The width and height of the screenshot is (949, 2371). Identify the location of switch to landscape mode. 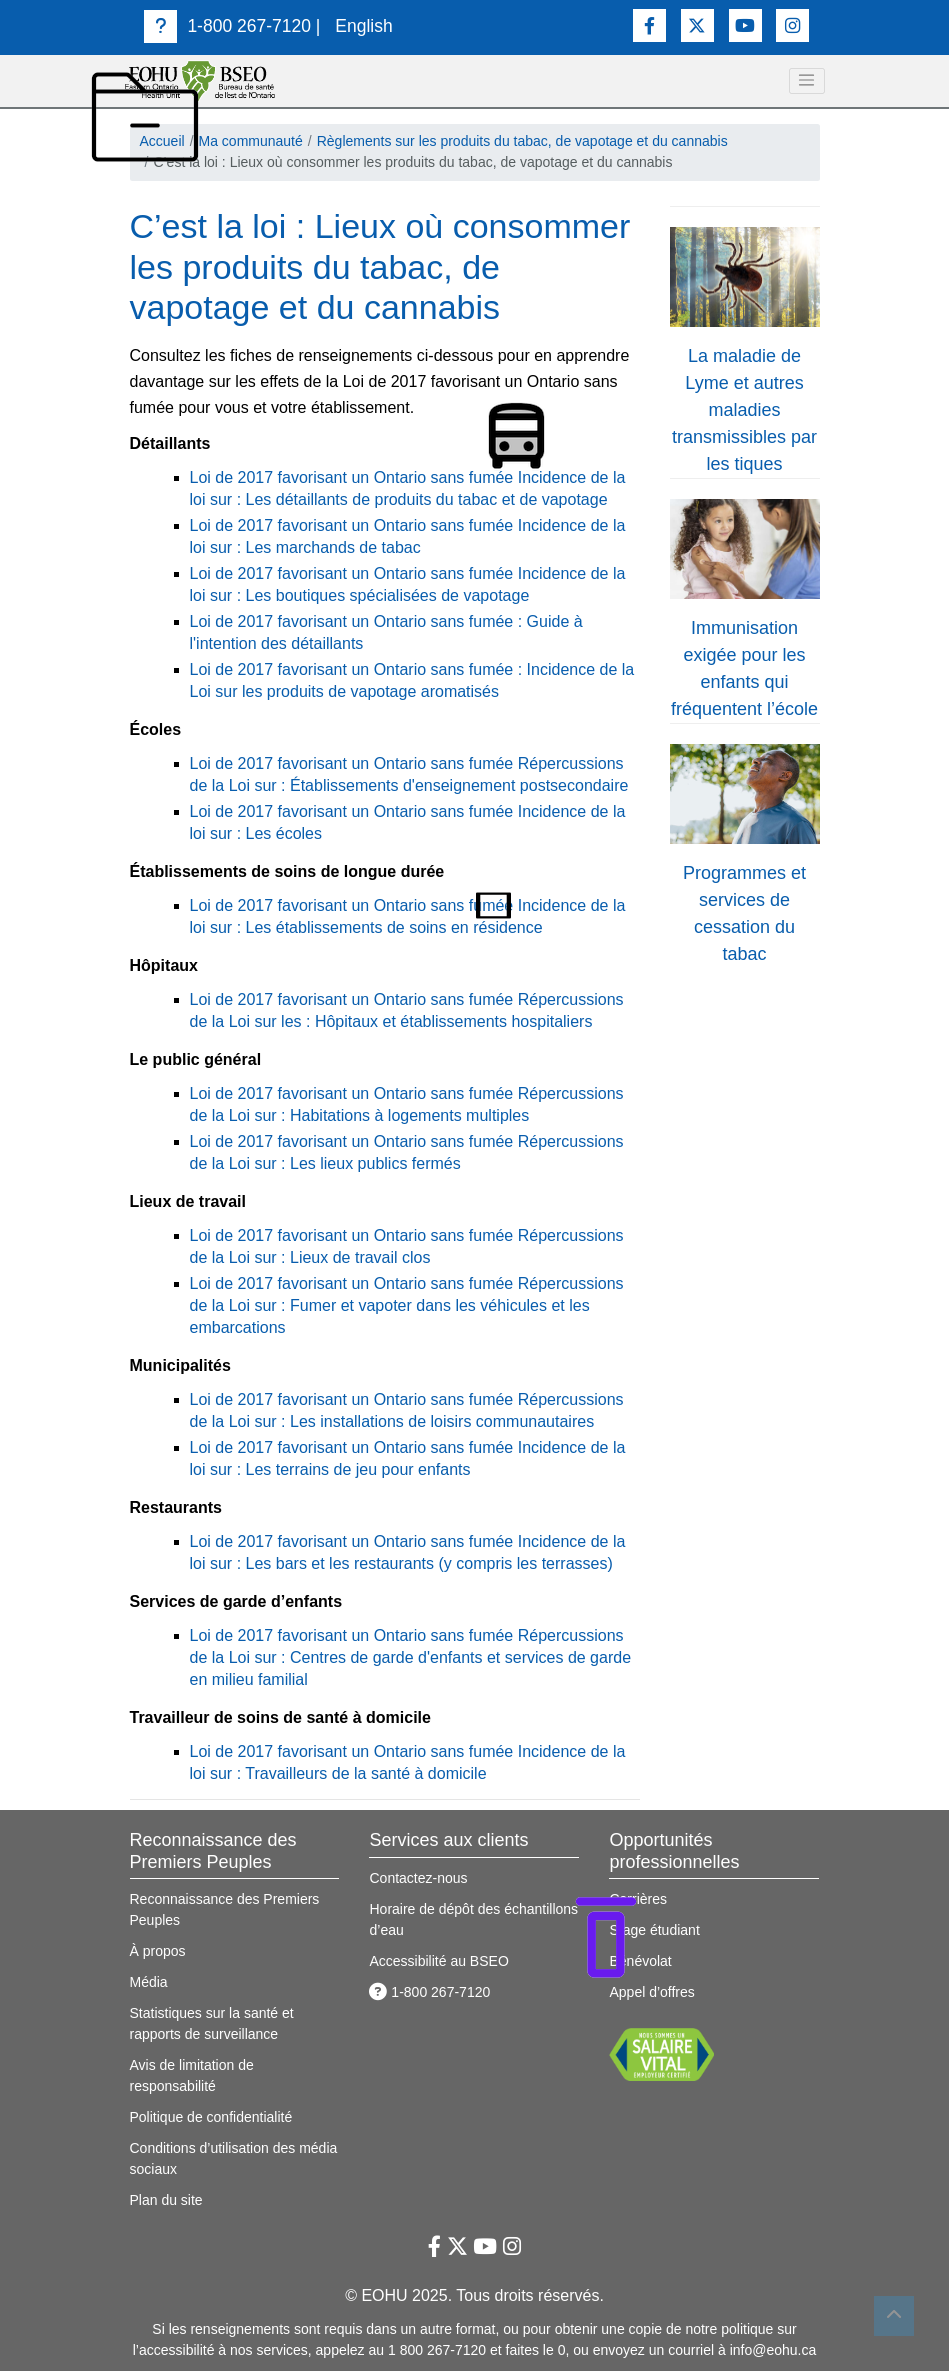
(493, 905).